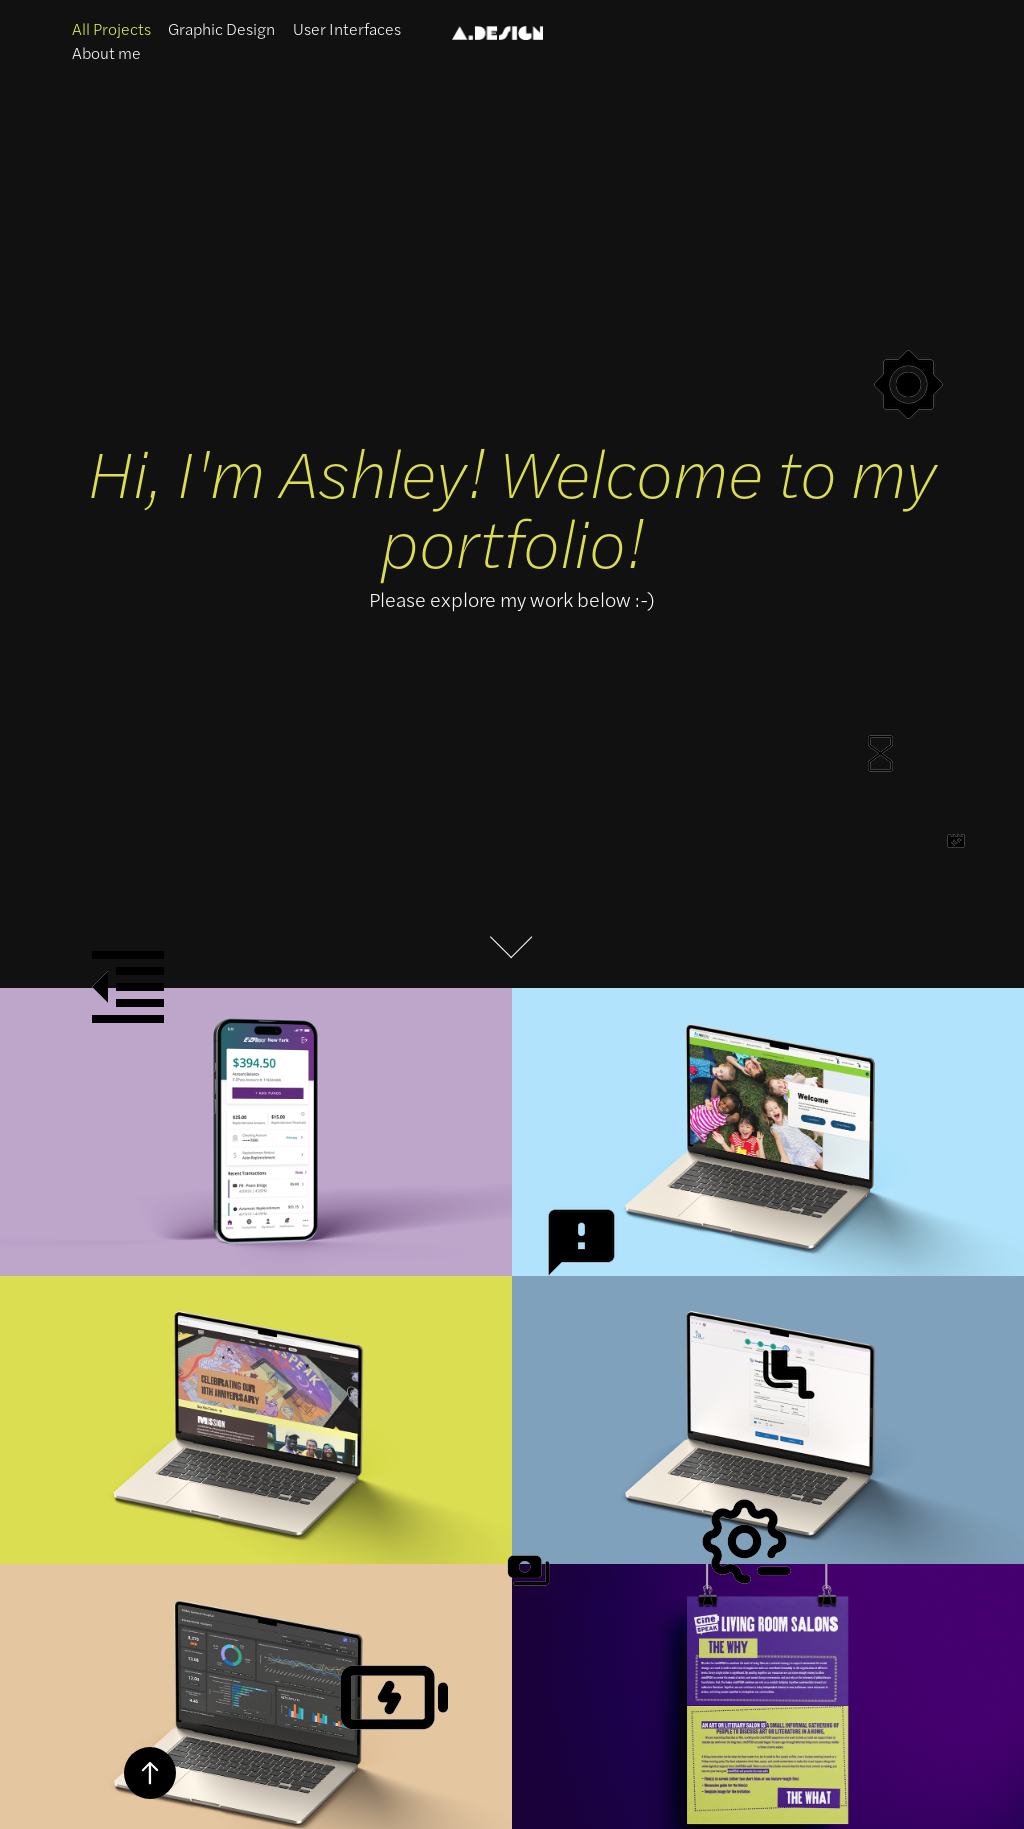 The image size is (1024, 1829). I want to click on indicates device is currently charging, so click(394, 1697).